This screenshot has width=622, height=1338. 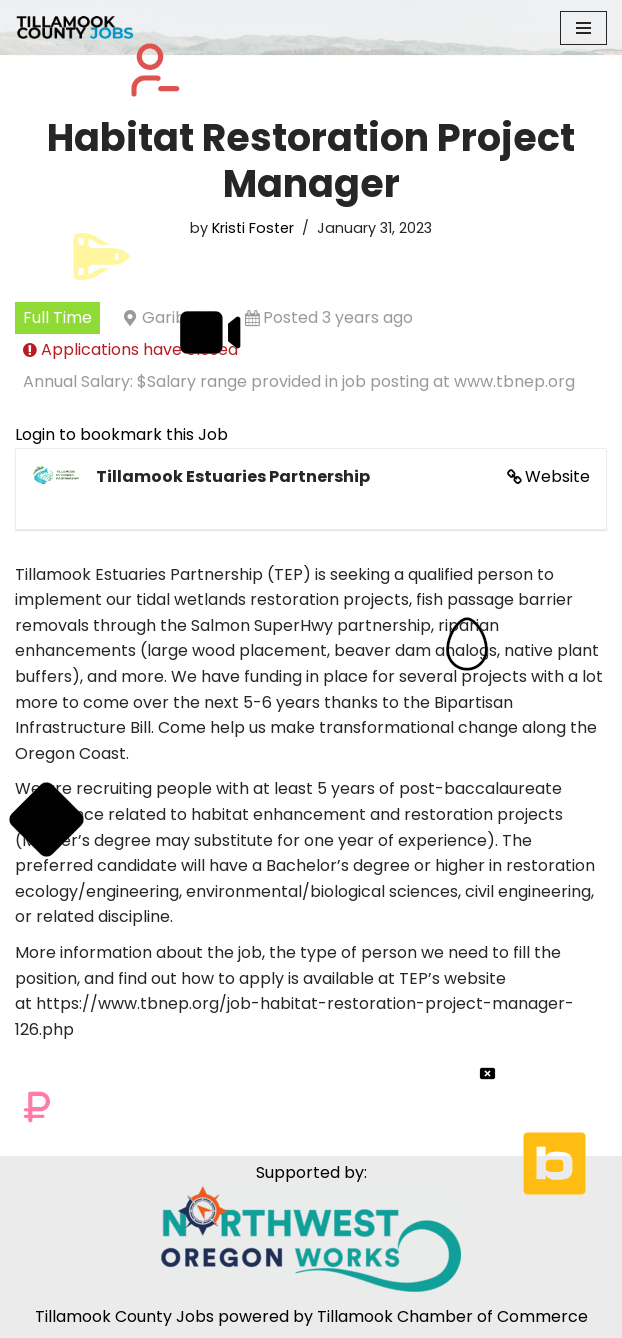 I want to click on remove a user or contact, so click(x=150, y=70).